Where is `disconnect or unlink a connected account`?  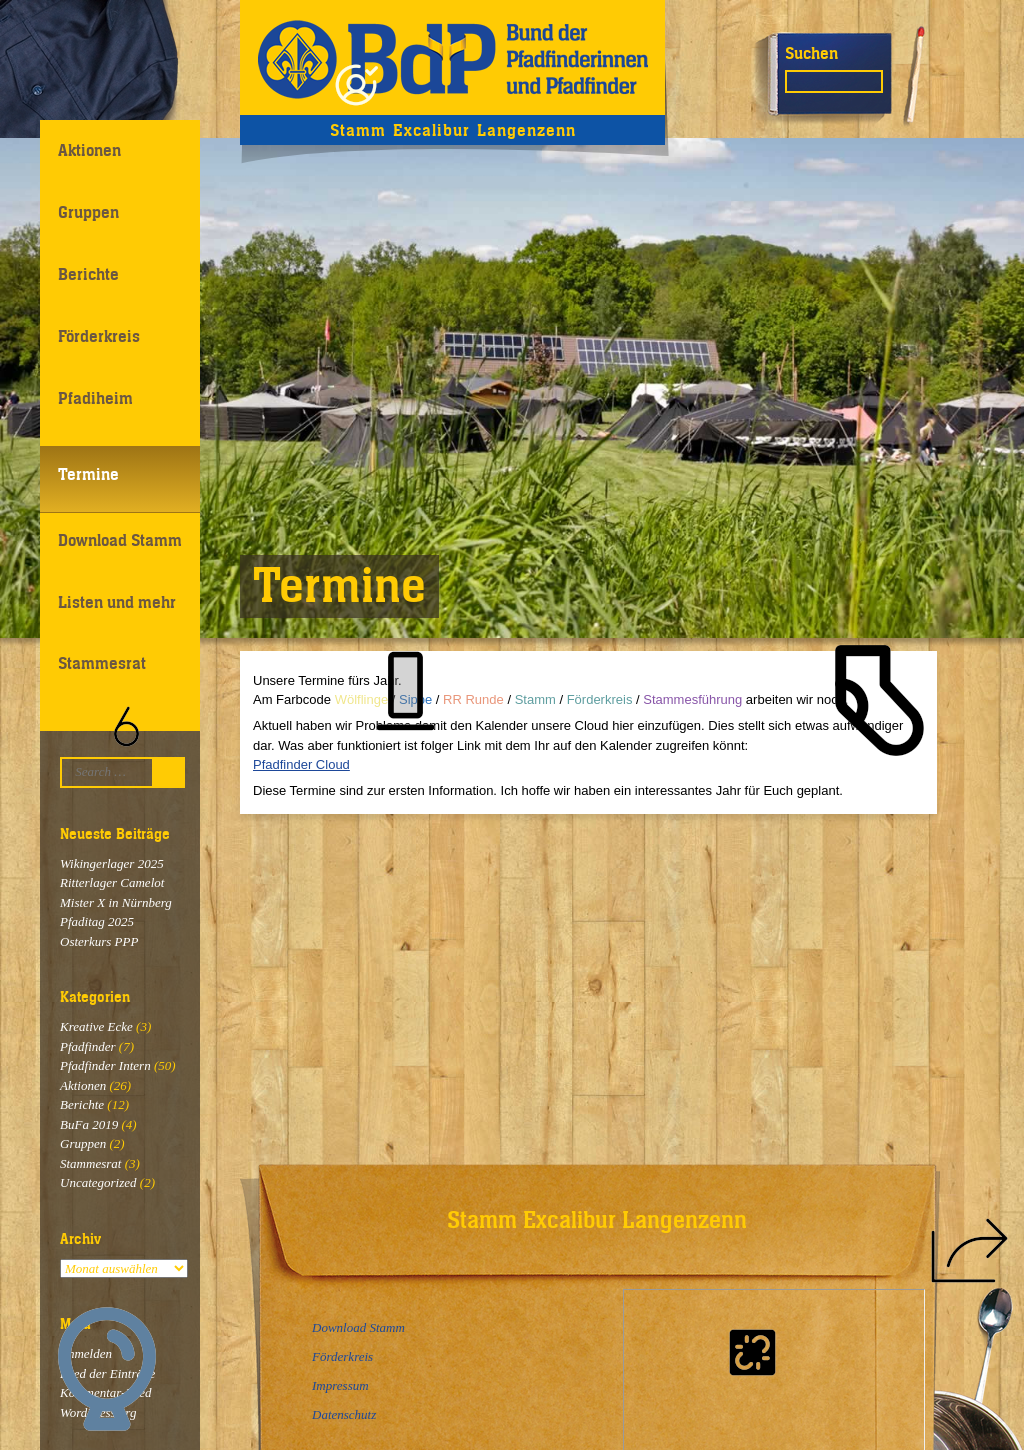
disconnect or unlink a connected account is located at coordinates (752, 1352).